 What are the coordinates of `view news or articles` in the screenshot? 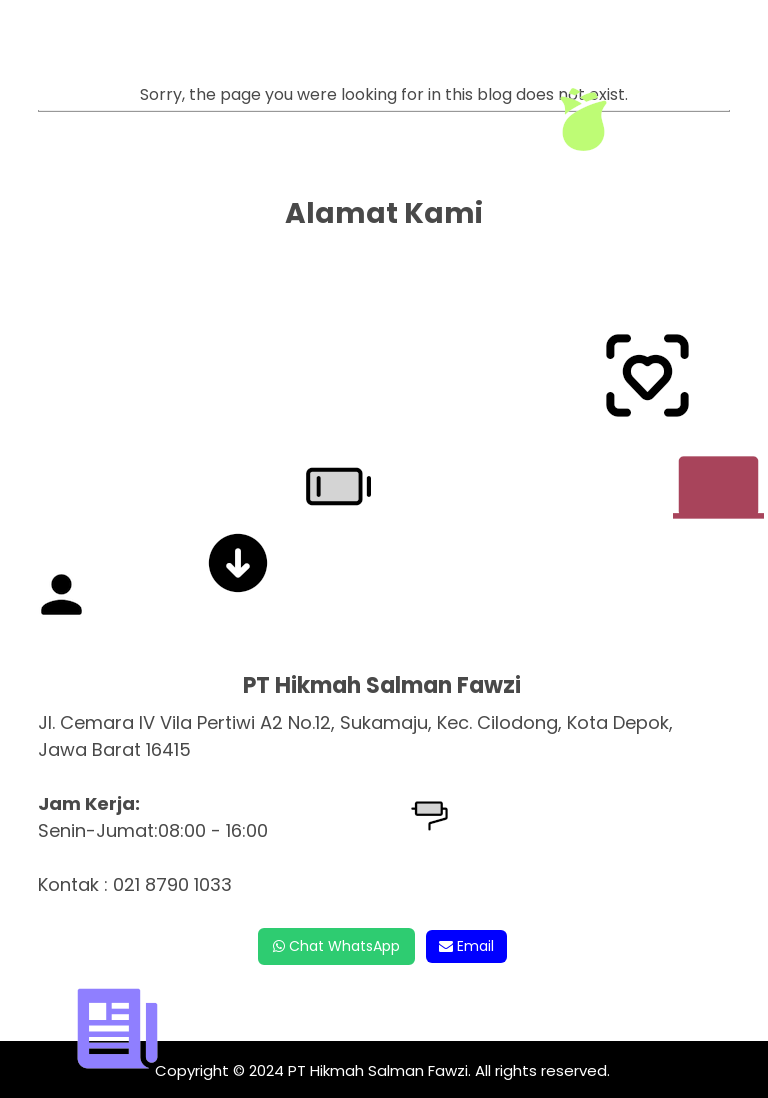 It's located at (117, 1028).